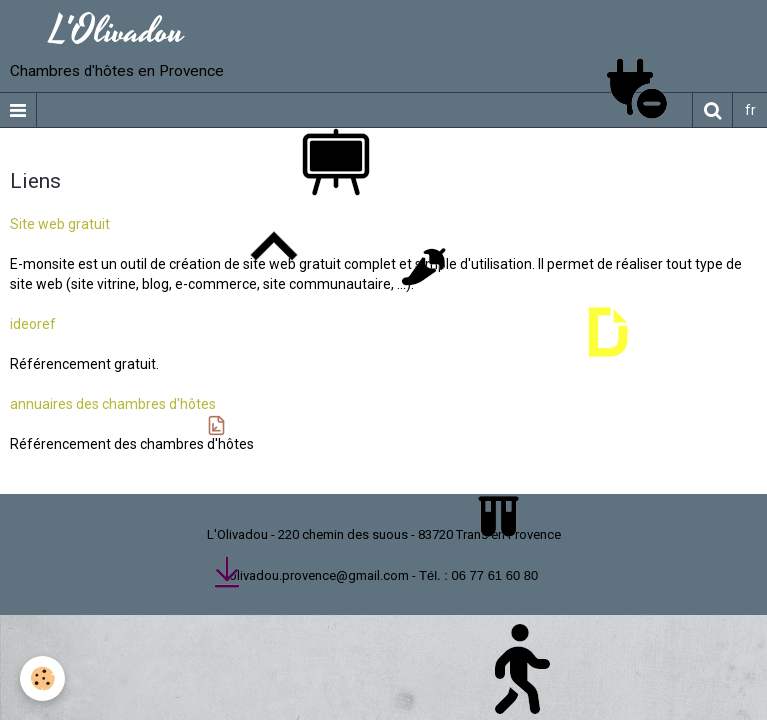 This screenshot has width=767, height=720. Describe the element at coordinates (609, 332) in the screenshot. I see `dochub logo - access document signing and editing platform` at that location.